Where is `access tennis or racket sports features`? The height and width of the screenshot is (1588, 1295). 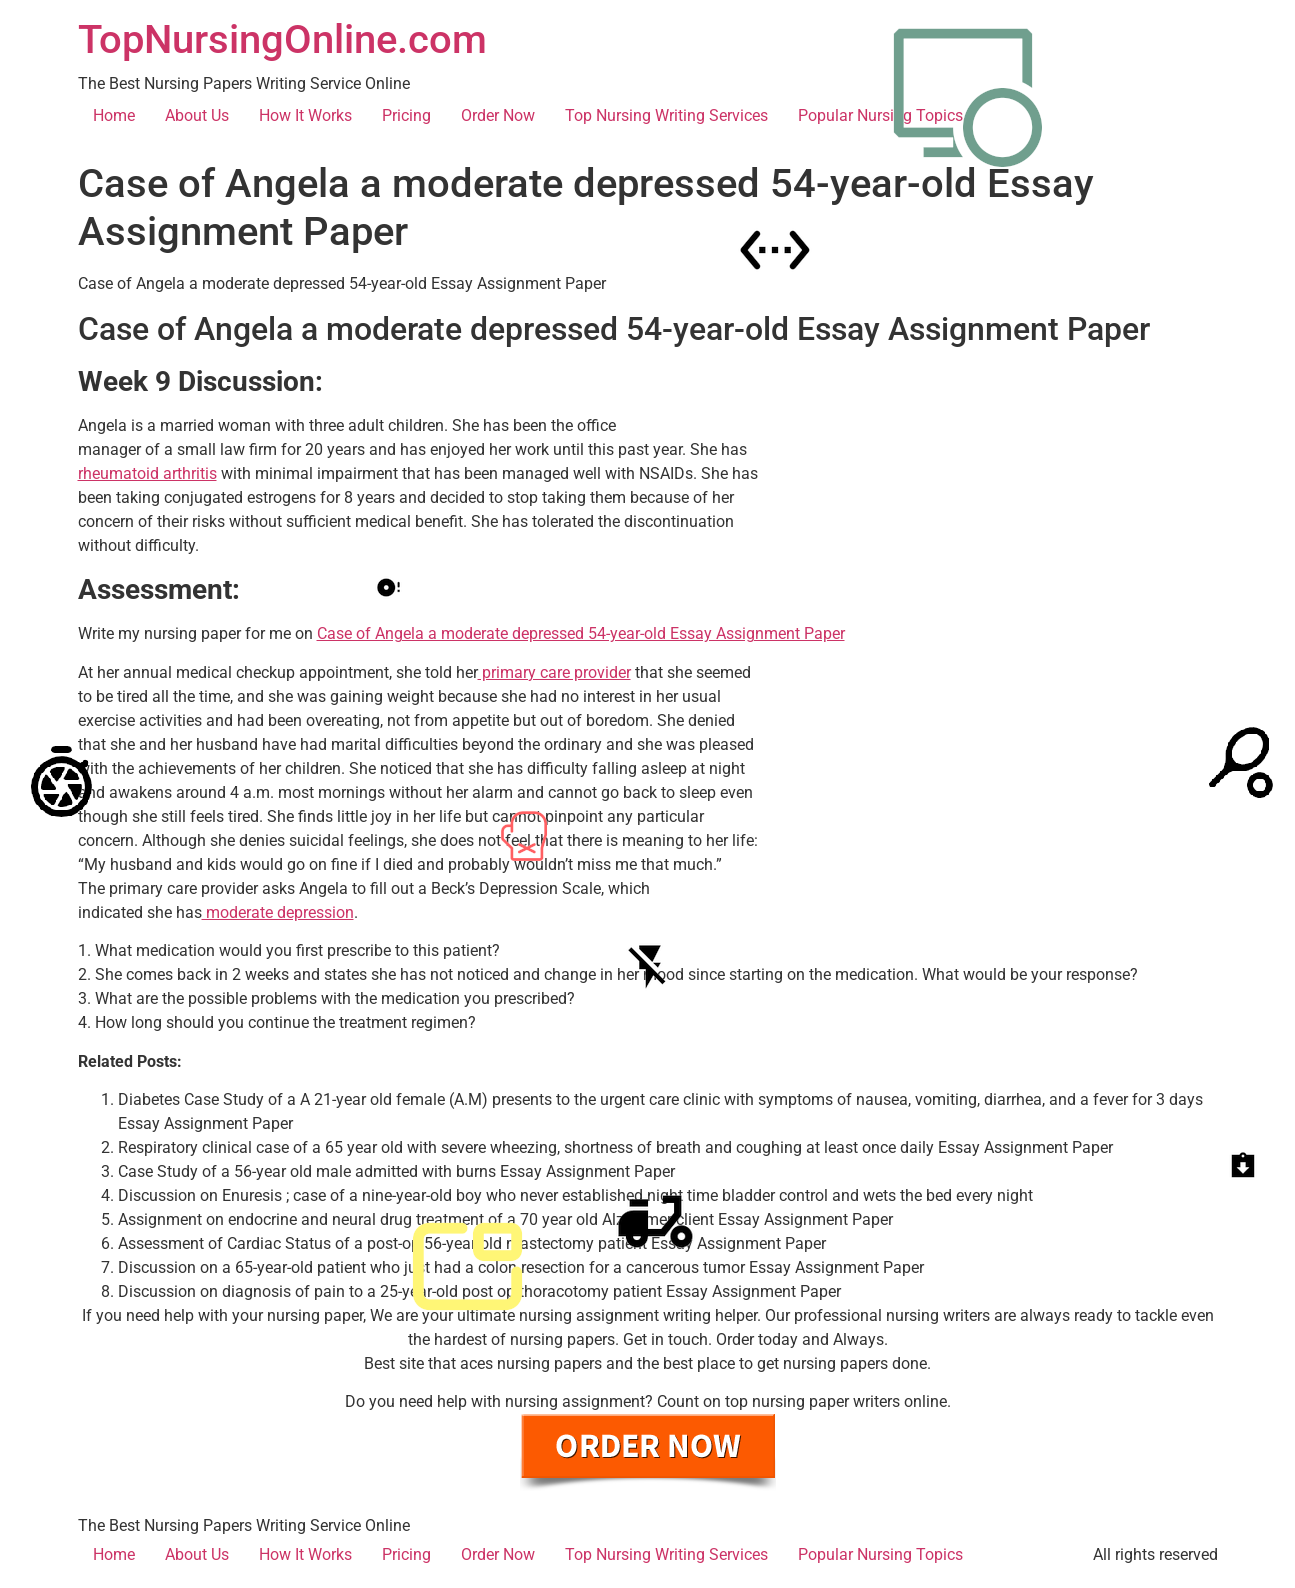
access tennis or racket sports features is located at coordinates (1240, 762).